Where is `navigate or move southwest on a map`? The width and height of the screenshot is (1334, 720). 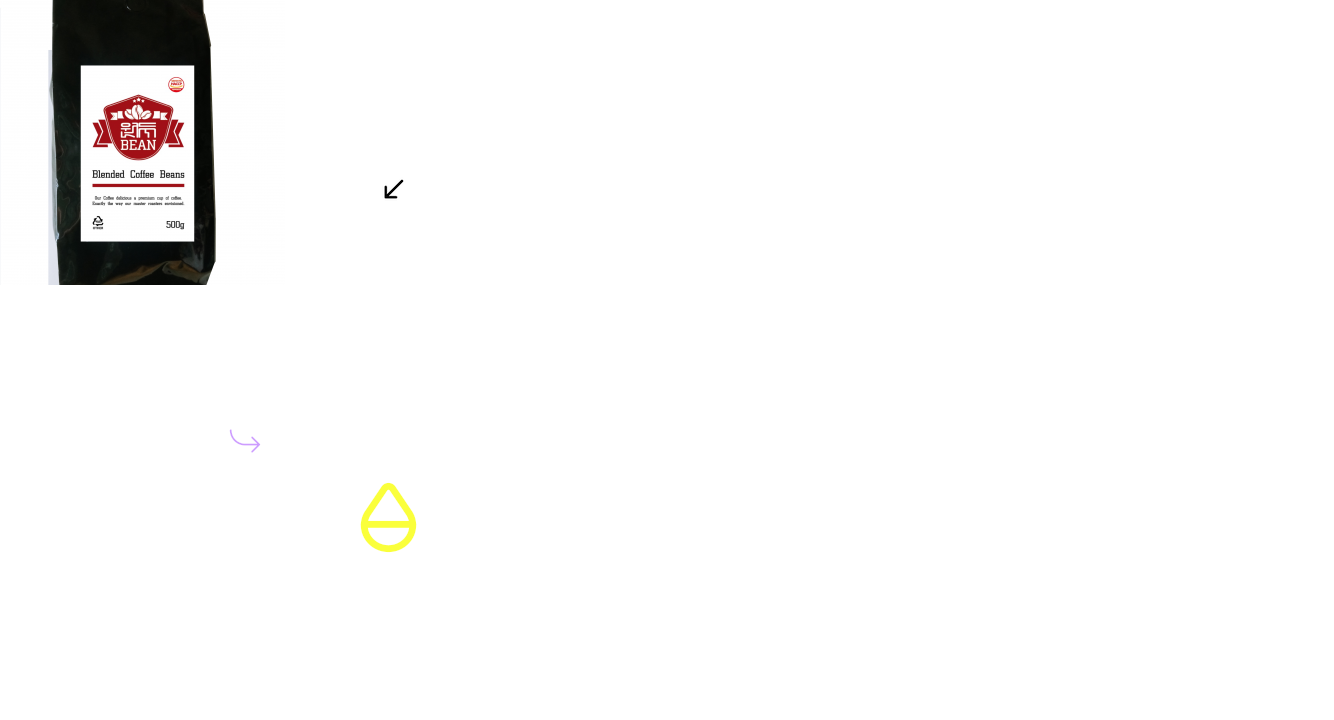 navigate or move southwest on a map is located at coordinates (393, 189).